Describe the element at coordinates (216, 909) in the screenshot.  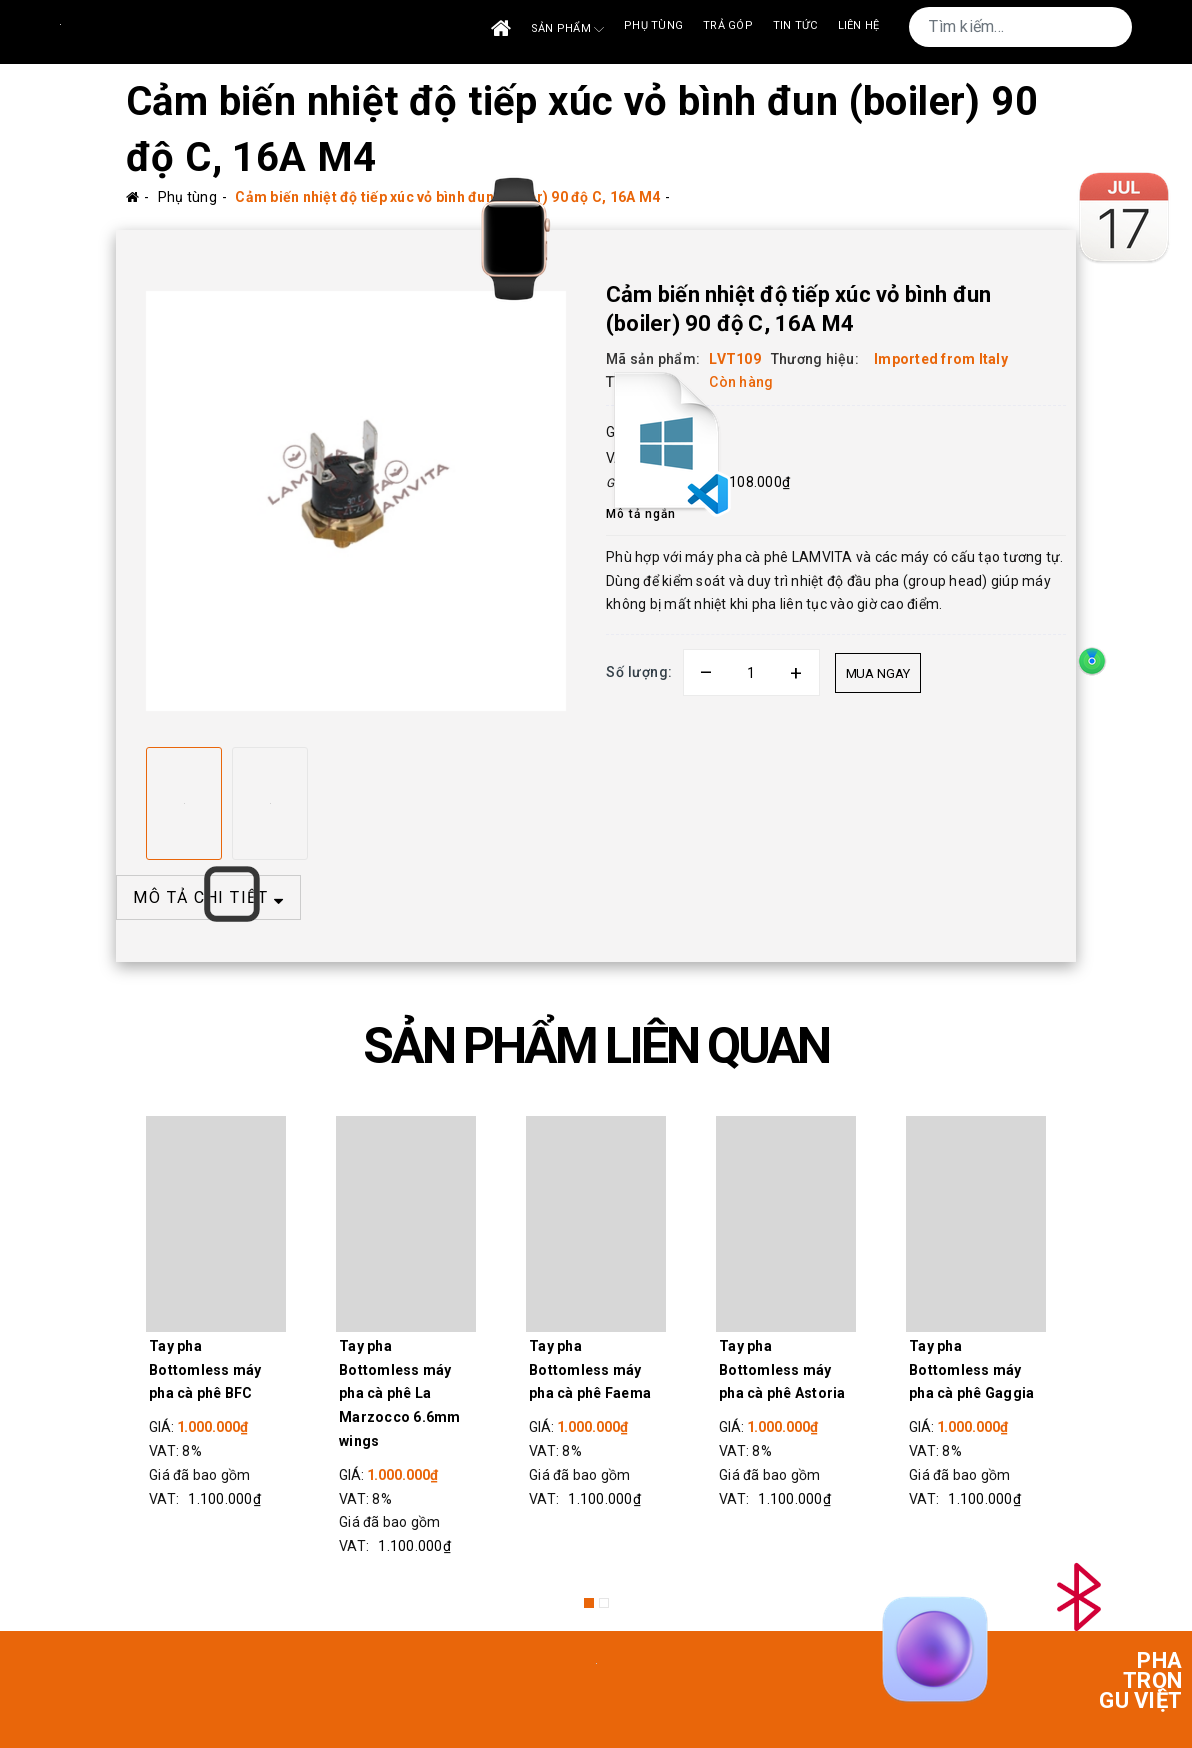
I see `empty checkbox or selection state` at that location.